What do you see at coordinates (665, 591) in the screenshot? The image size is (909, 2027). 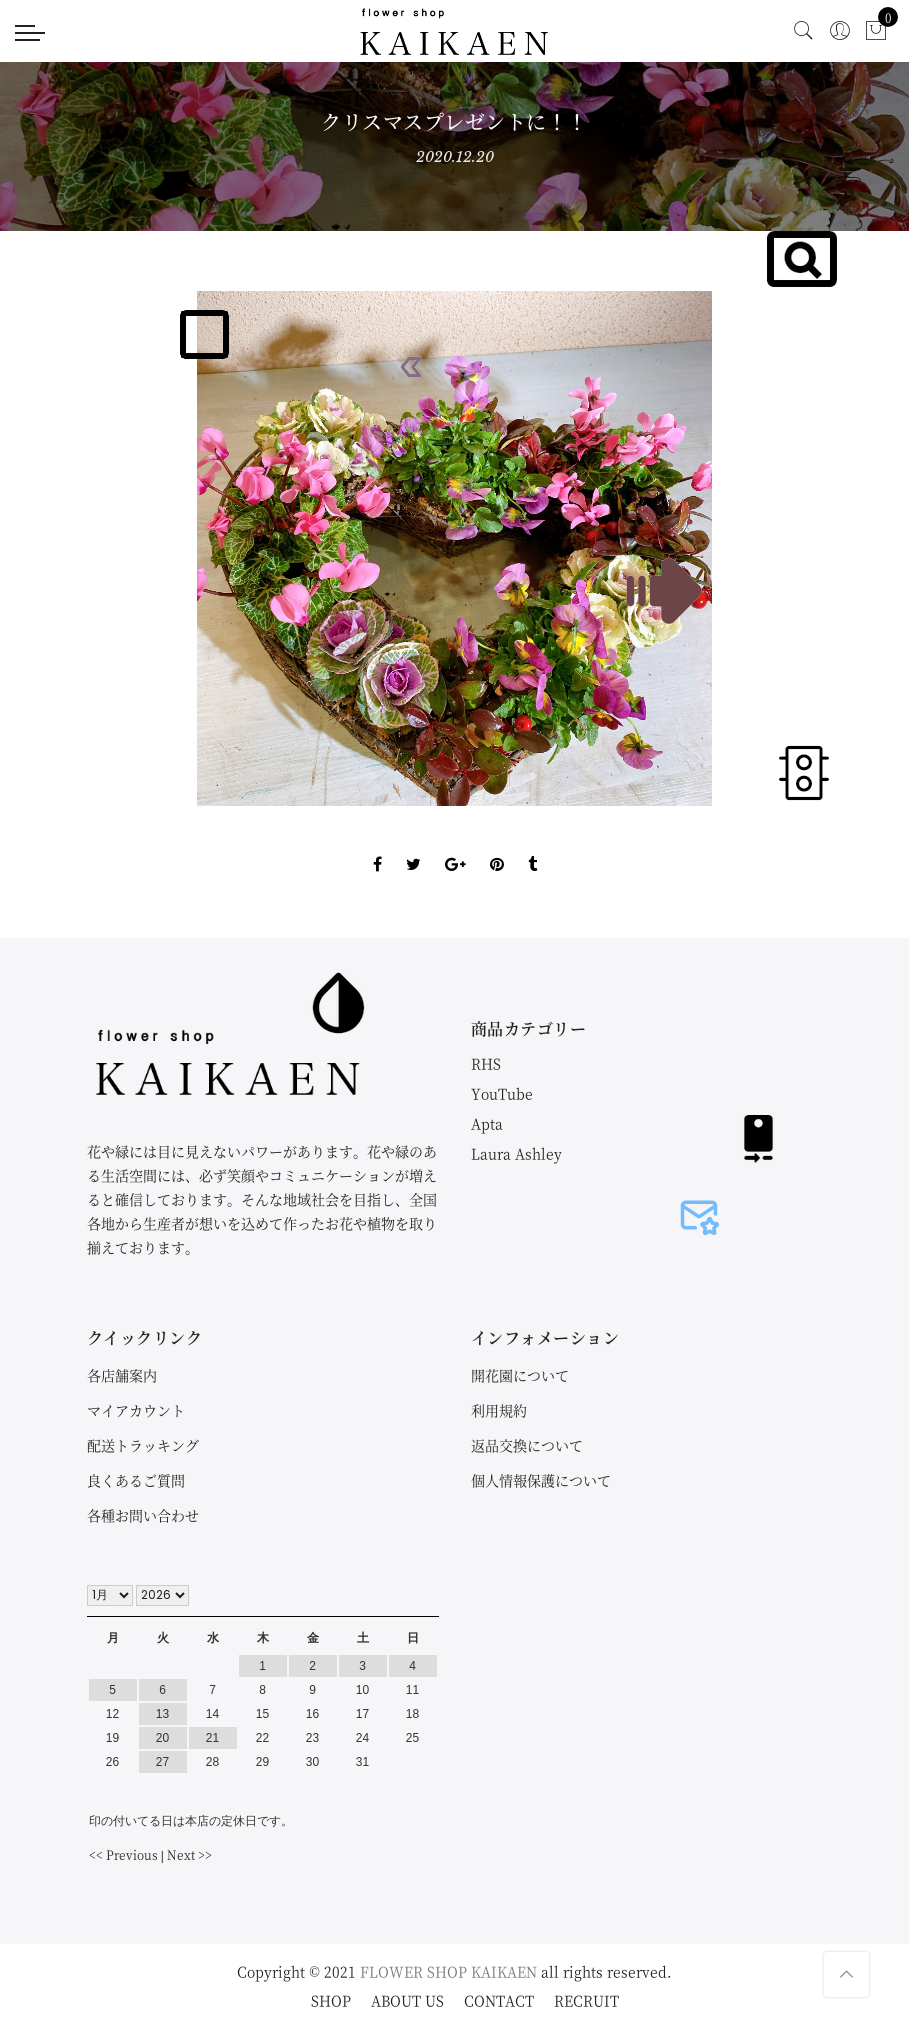 I see `skip forward or advance to next item` at bounding box center [665, 591].